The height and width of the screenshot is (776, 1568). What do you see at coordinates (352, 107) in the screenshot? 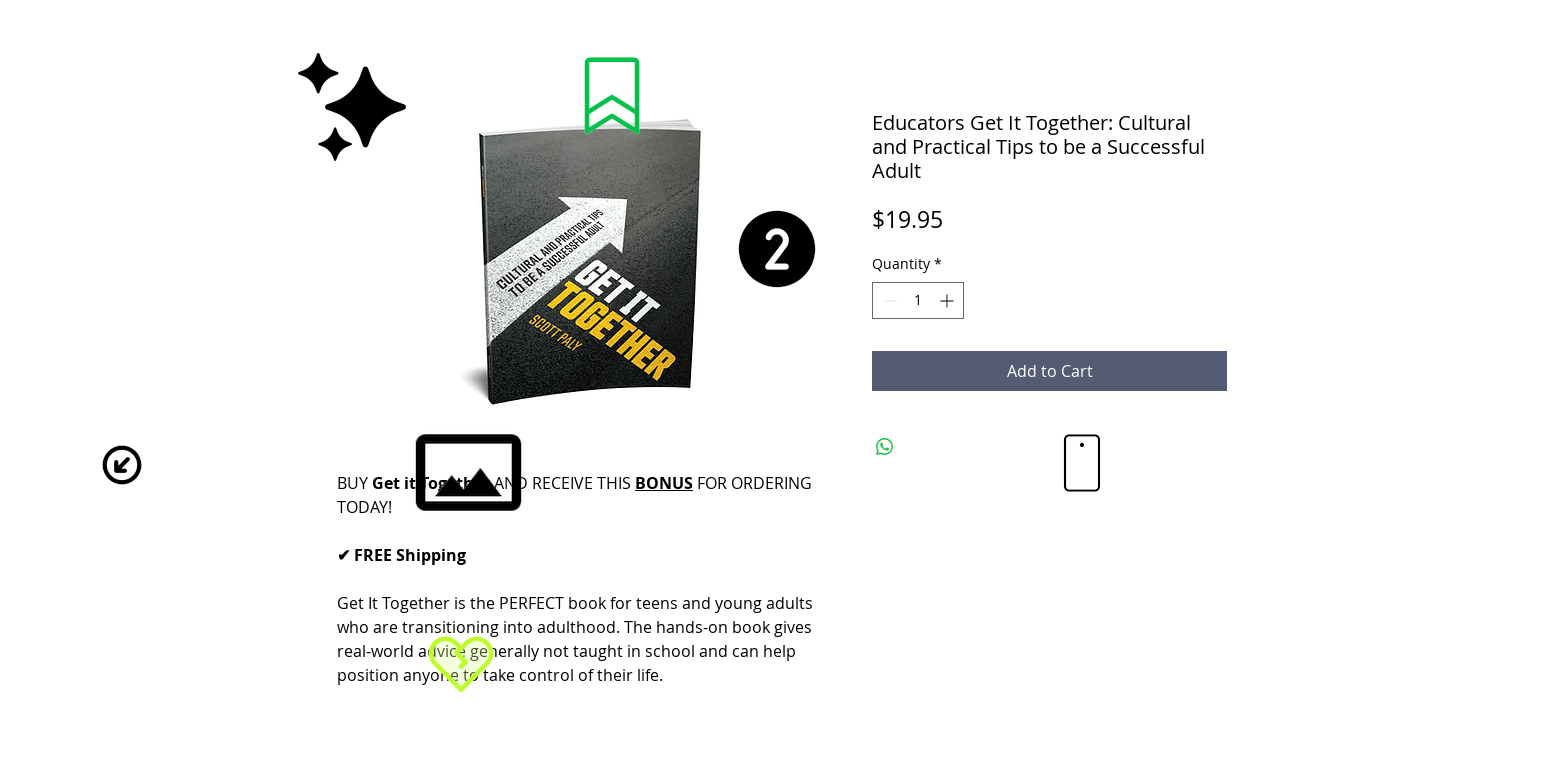
I see `indicates AI-generated or enhanced content` at bounding box center [352, 107].